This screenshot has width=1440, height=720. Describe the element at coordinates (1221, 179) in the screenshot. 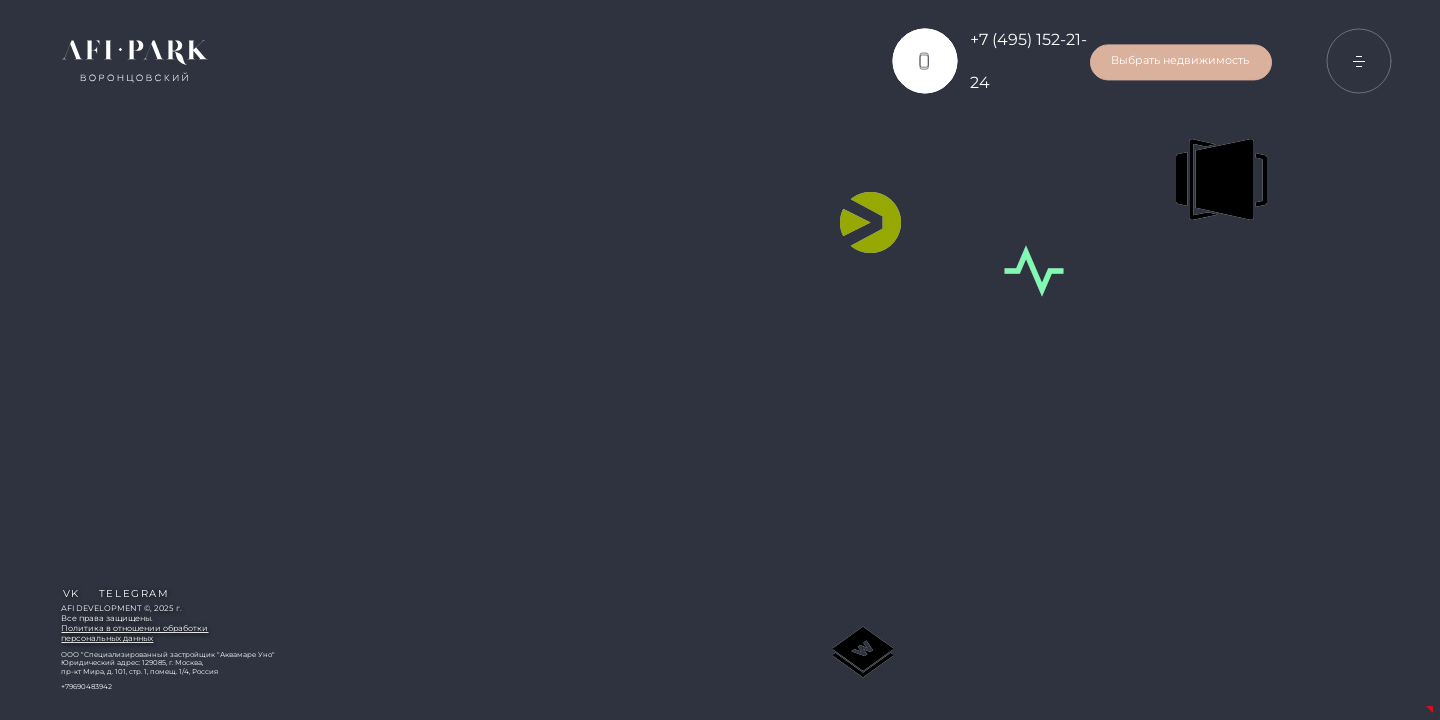

I see `reveal.js presentation framework logo` at that location.